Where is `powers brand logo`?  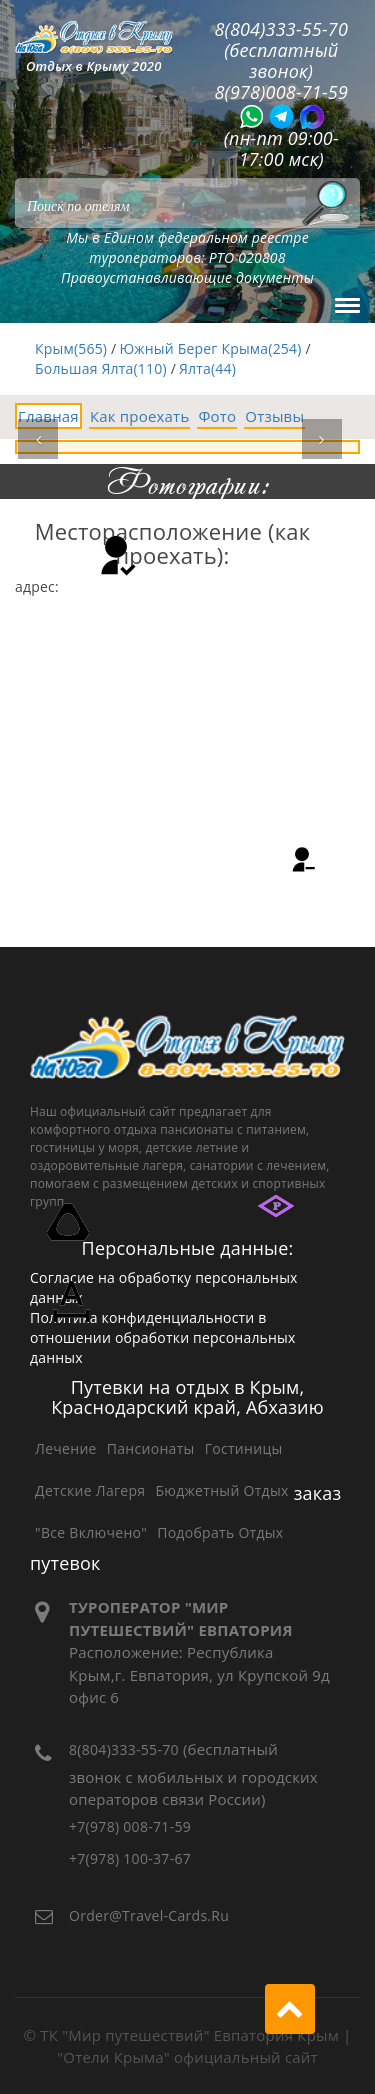
powers brand logo is located at coordinates (276, 1206).